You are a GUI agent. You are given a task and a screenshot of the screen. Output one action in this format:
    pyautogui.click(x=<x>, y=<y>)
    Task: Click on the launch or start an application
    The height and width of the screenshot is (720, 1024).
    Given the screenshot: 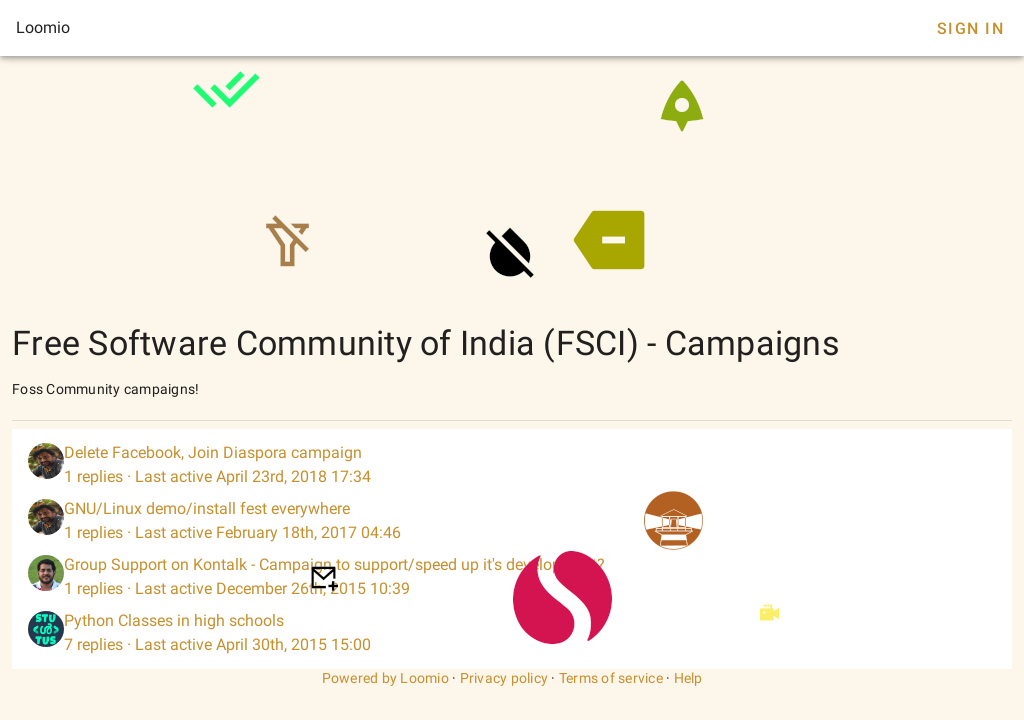 What is the action you would take?
    pyautogui.click(x=682, y=105)
    